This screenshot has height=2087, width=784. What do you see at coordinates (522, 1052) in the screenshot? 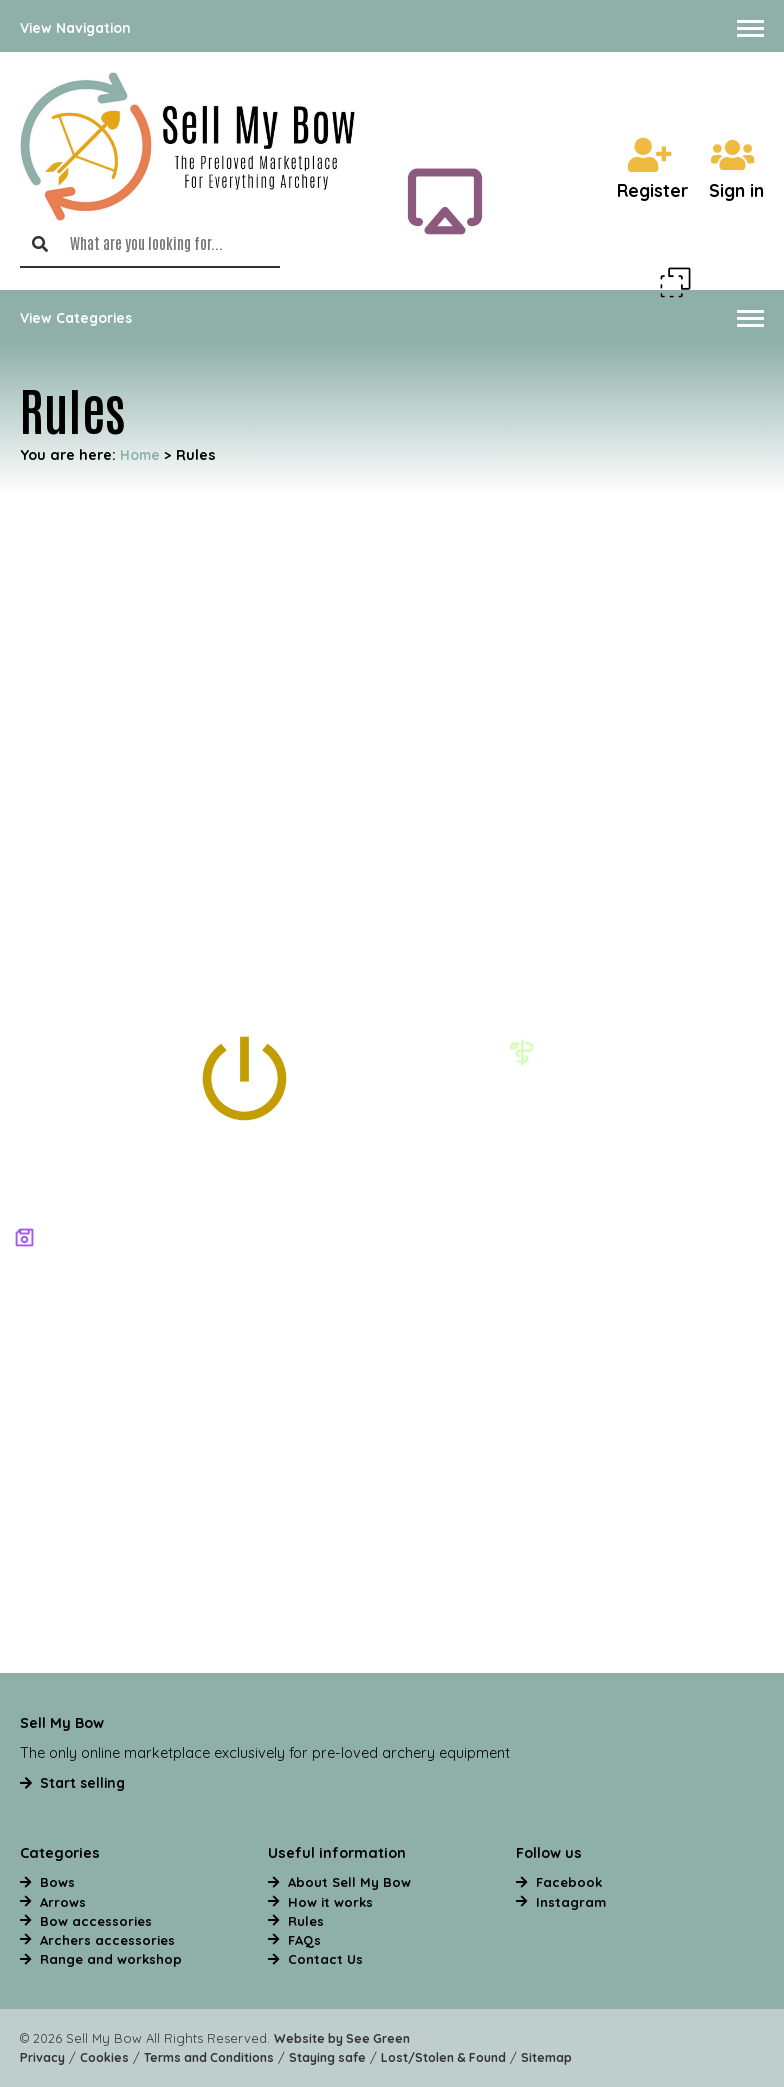
I see `access health or medical services` at bounding box center [522, 1052].